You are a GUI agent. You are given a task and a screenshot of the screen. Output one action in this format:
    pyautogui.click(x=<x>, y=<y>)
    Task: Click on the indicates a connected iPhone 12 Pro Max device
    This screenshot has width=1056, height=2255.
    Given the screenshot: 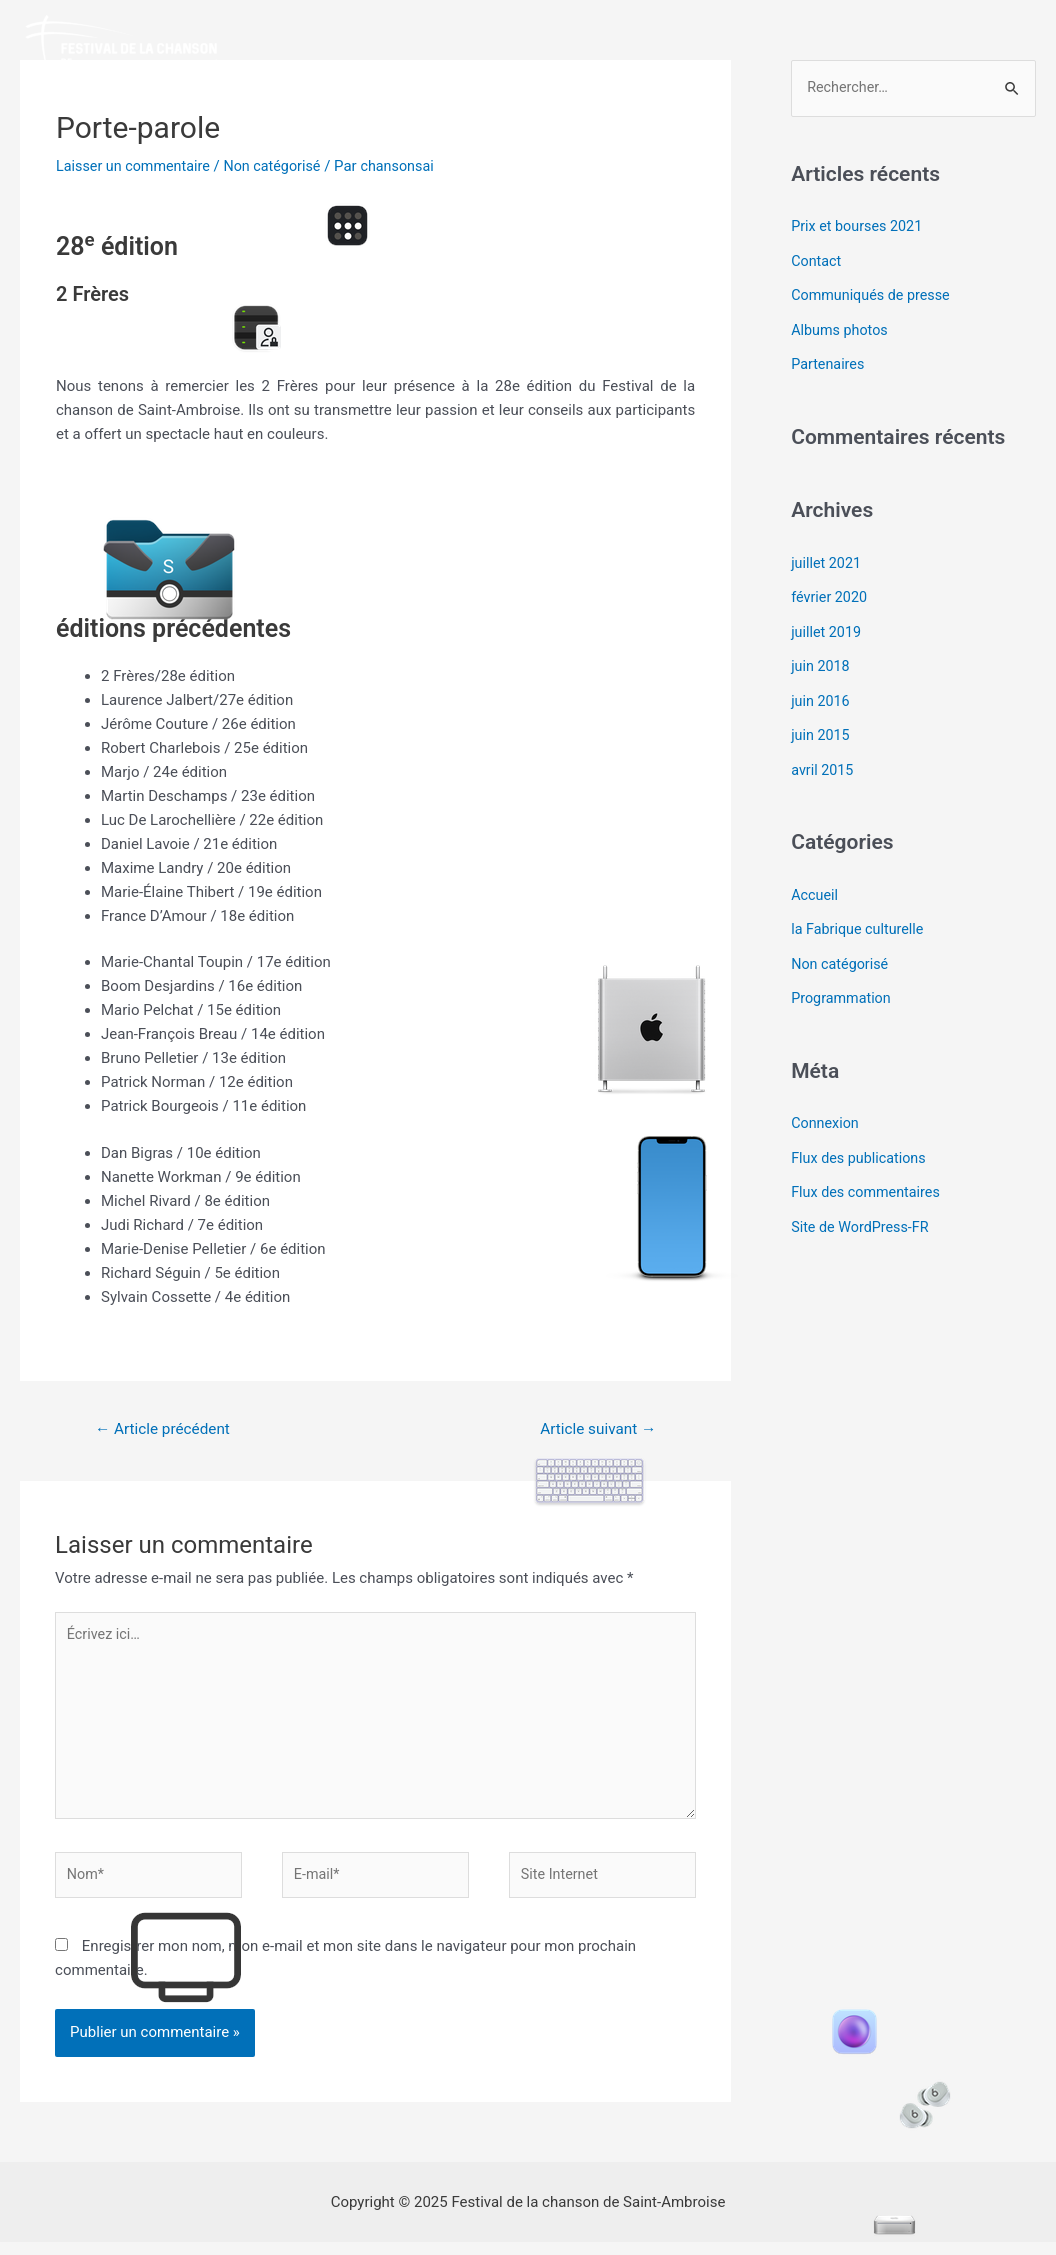 What is the action you would take?
    pyautogui.click(x=672, y=1209)
    